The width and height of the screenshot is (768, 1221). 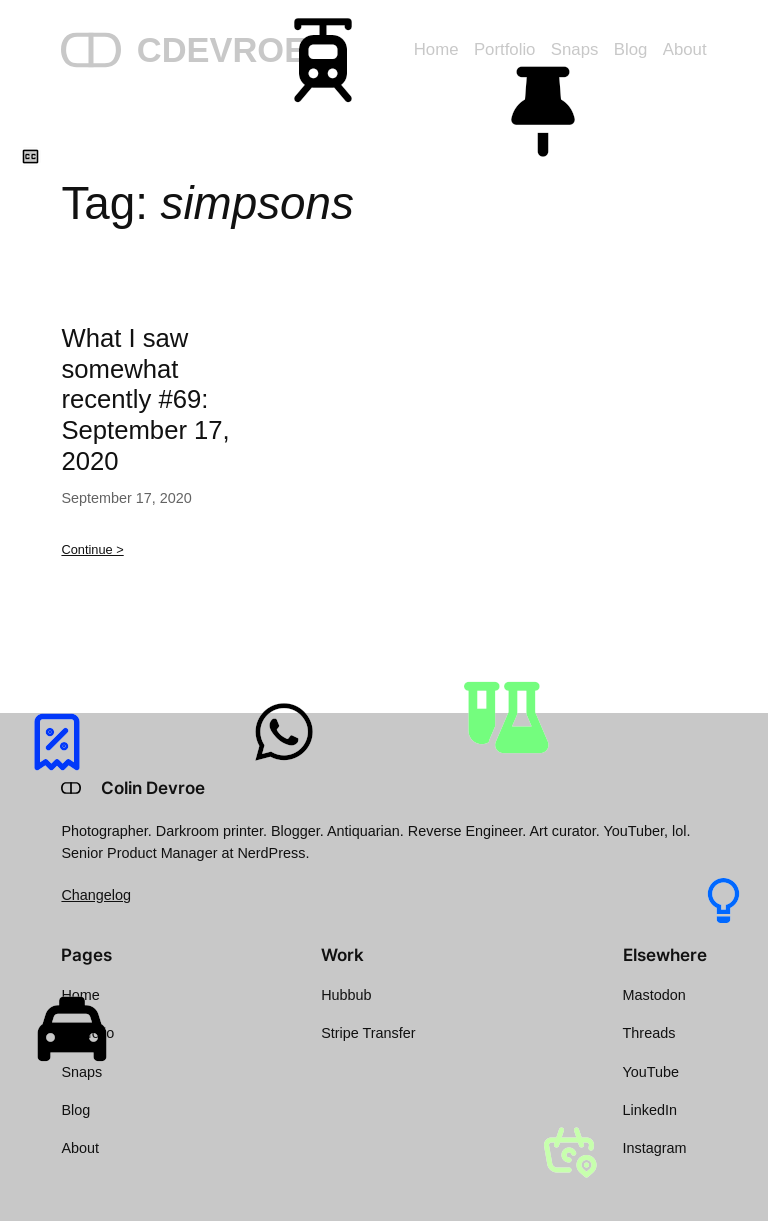 I want to click on pin an item to keep it visible, so click(x=543, y=109).